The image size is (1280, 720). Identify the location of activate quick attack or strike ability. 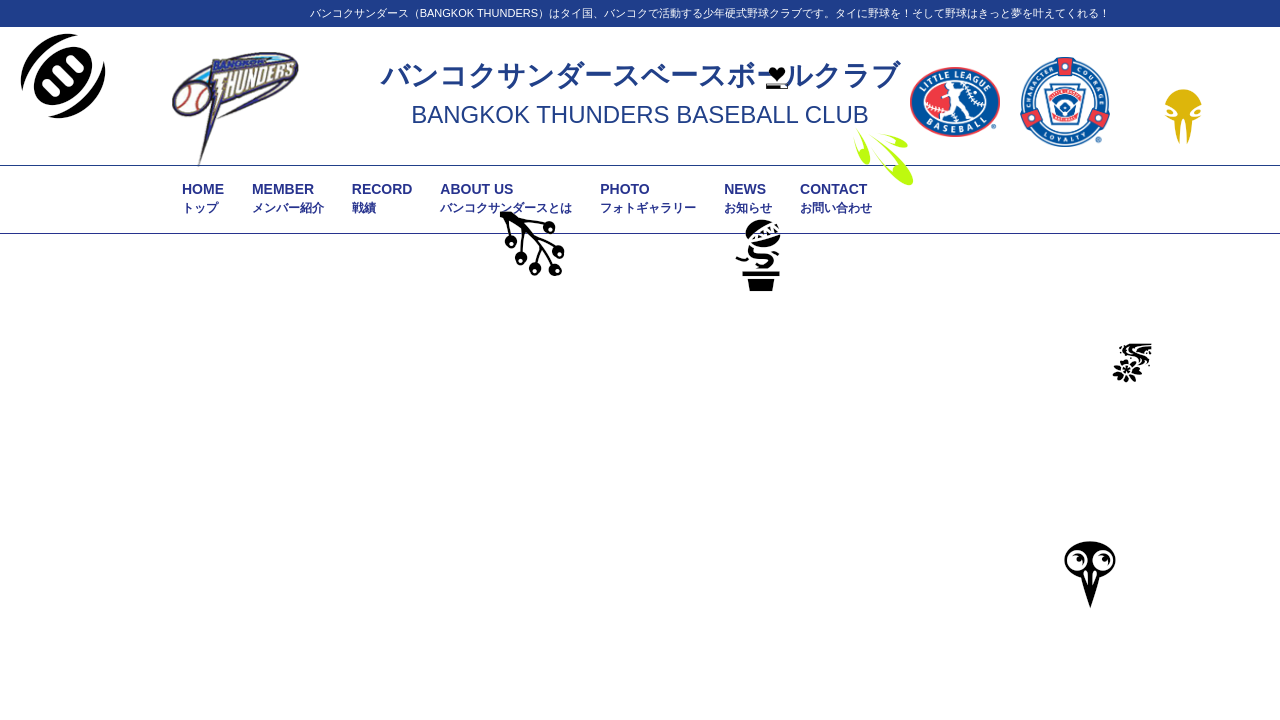
(883, 156).